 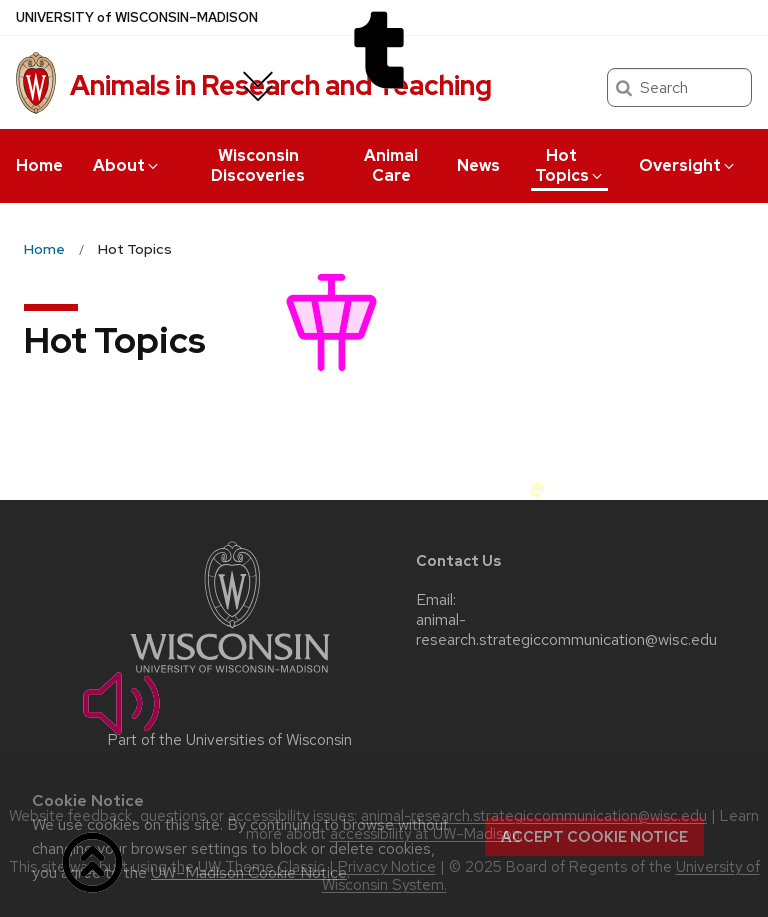 What do you see at coordinates (331, 322) in the screenshot?
I see `access air traffic control features` at bounding box center [331, 322].